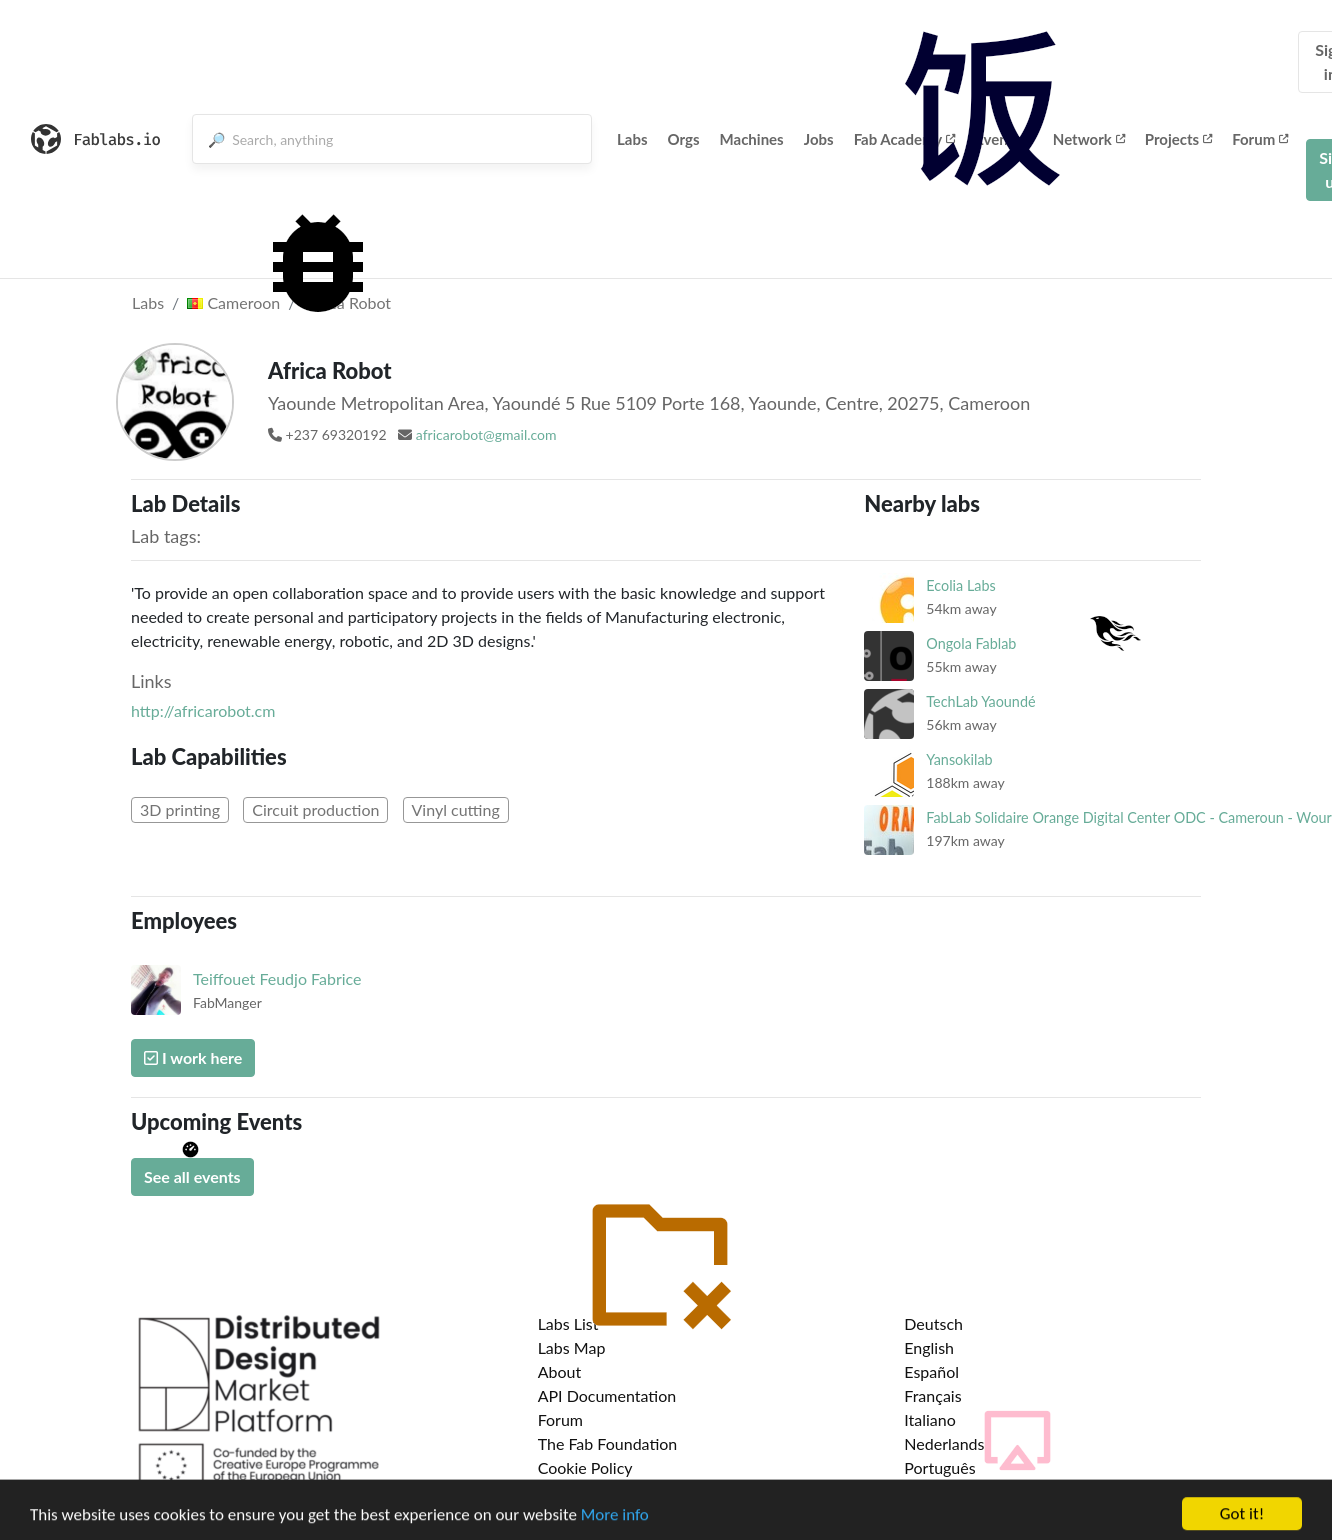  Describe the element at coordinates (982, 108) in the screenshot. I see `open Fanfou social media app` at that location.